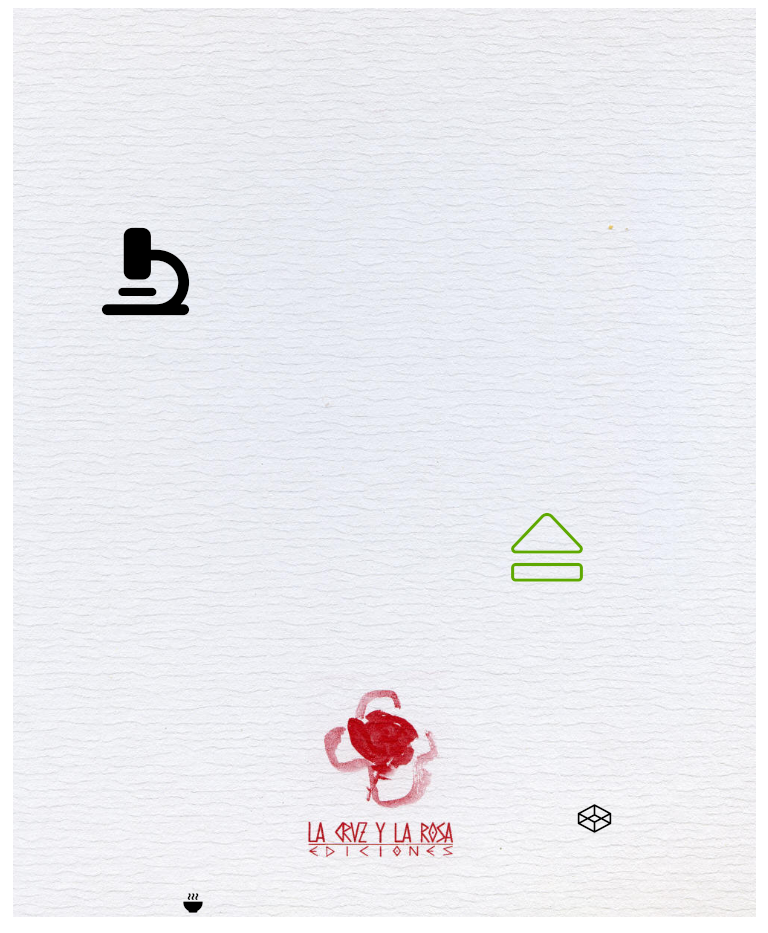  I want to click on view hot food or soup options, so click(193, 903).